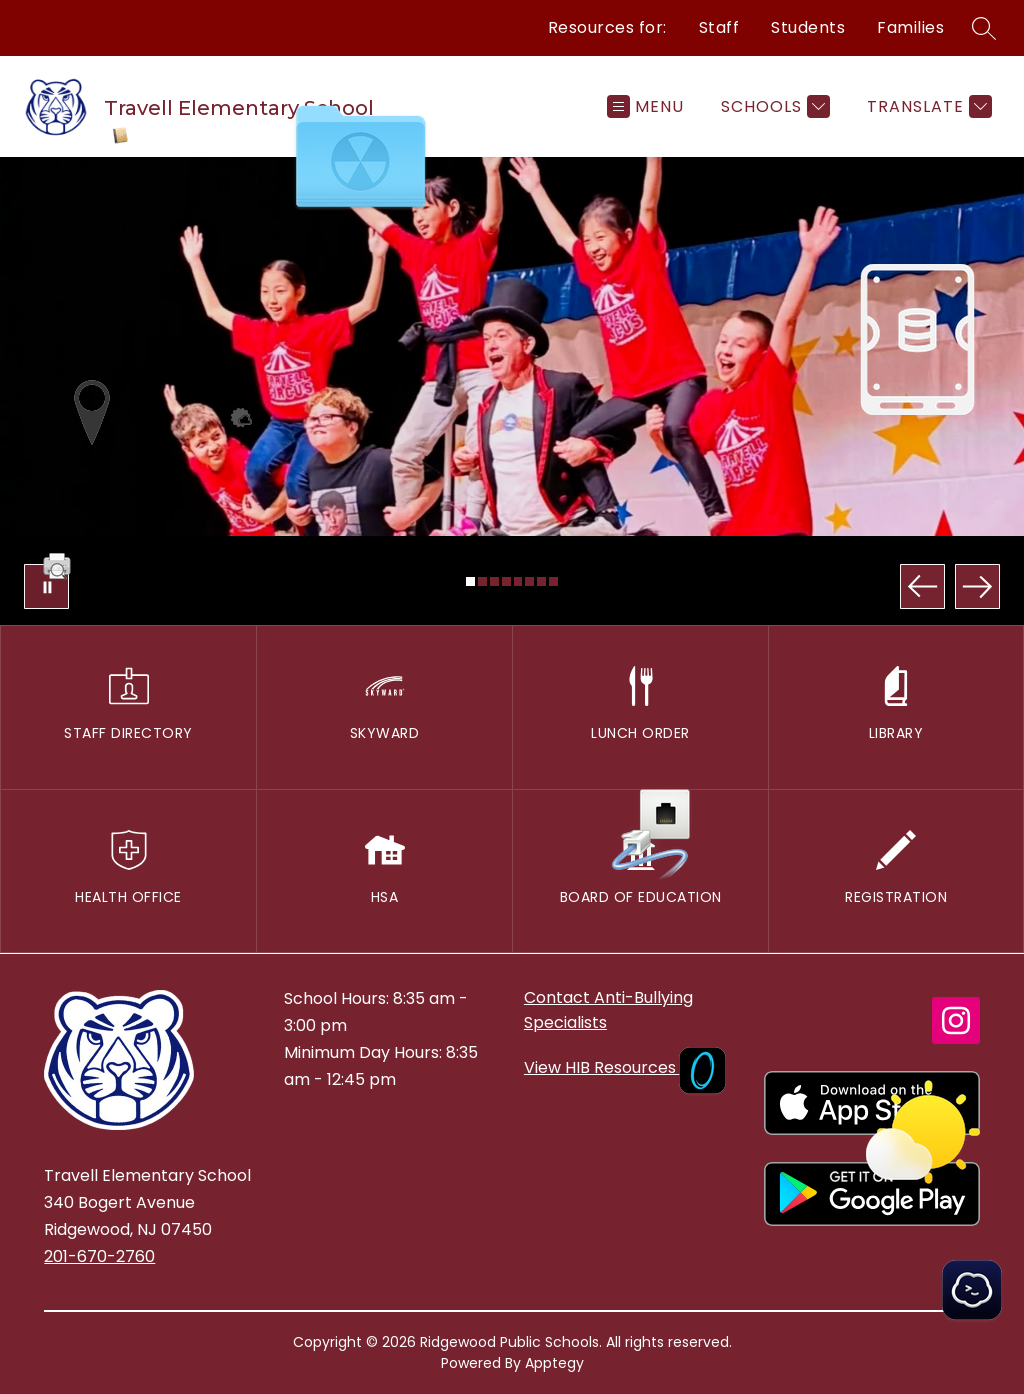 This screenshot has height=1394, width=1024. What do you see at coordinates (57, 566) in the screenshot?
I see `preview document before printing` at bounding box center [57, 566].